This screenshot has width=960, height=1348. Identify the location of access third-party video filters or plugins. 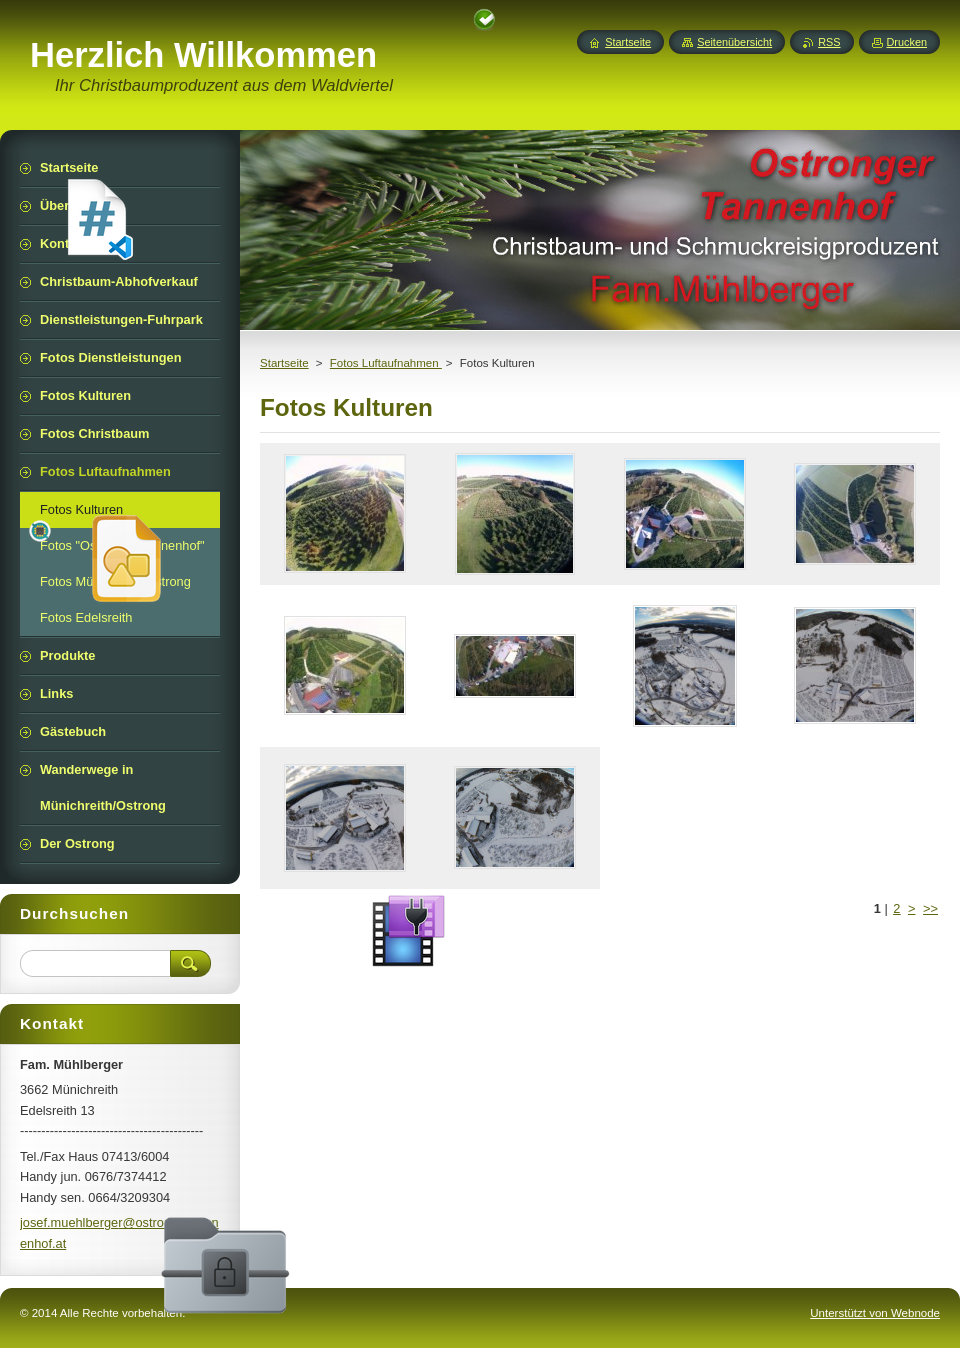
(408, 930).